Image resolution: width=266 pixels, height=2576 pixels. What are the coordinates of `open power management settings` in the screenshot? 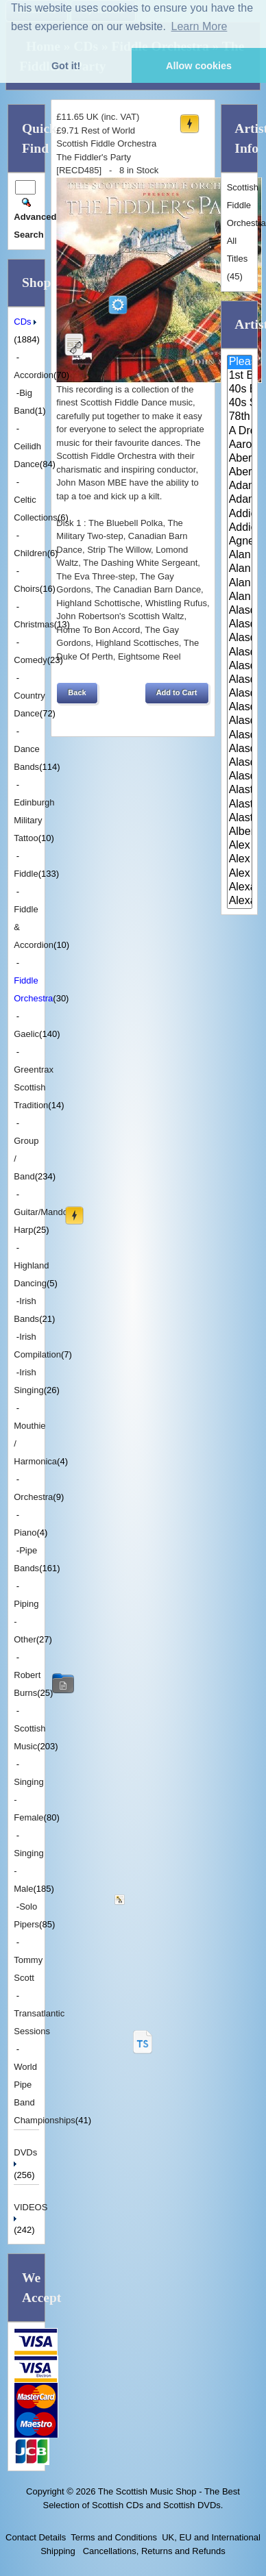 It's located at (74, 1215).